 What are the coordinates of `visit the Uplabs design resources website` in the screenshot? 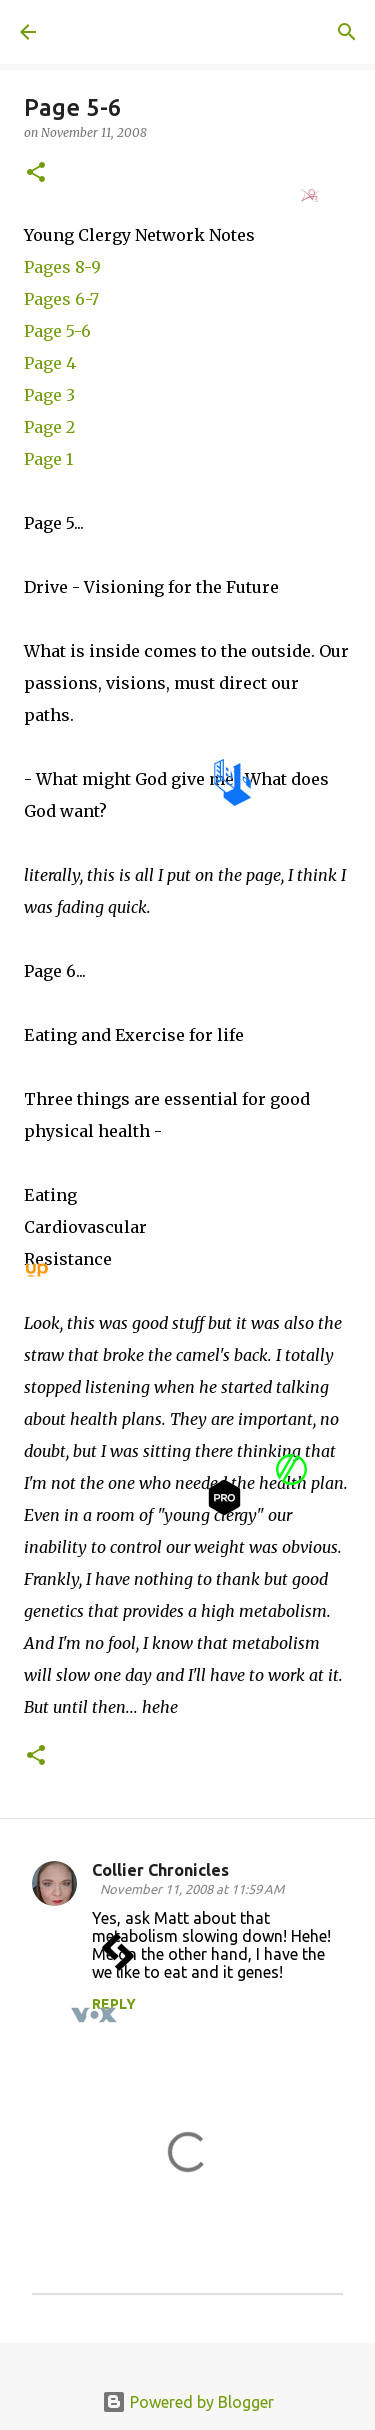 It's located at (37, 1270).